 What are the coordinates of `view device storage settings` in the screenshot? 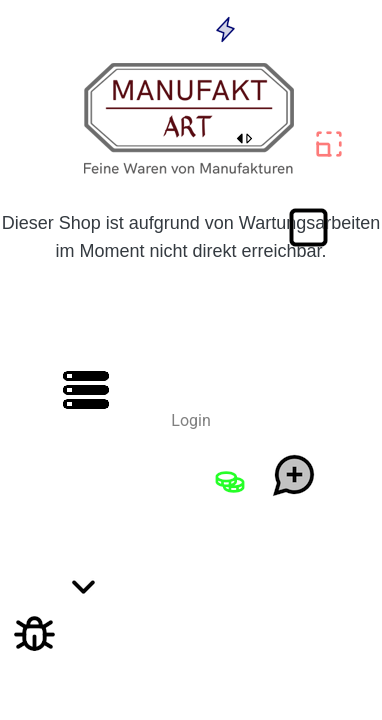 It's located at (86, 390).